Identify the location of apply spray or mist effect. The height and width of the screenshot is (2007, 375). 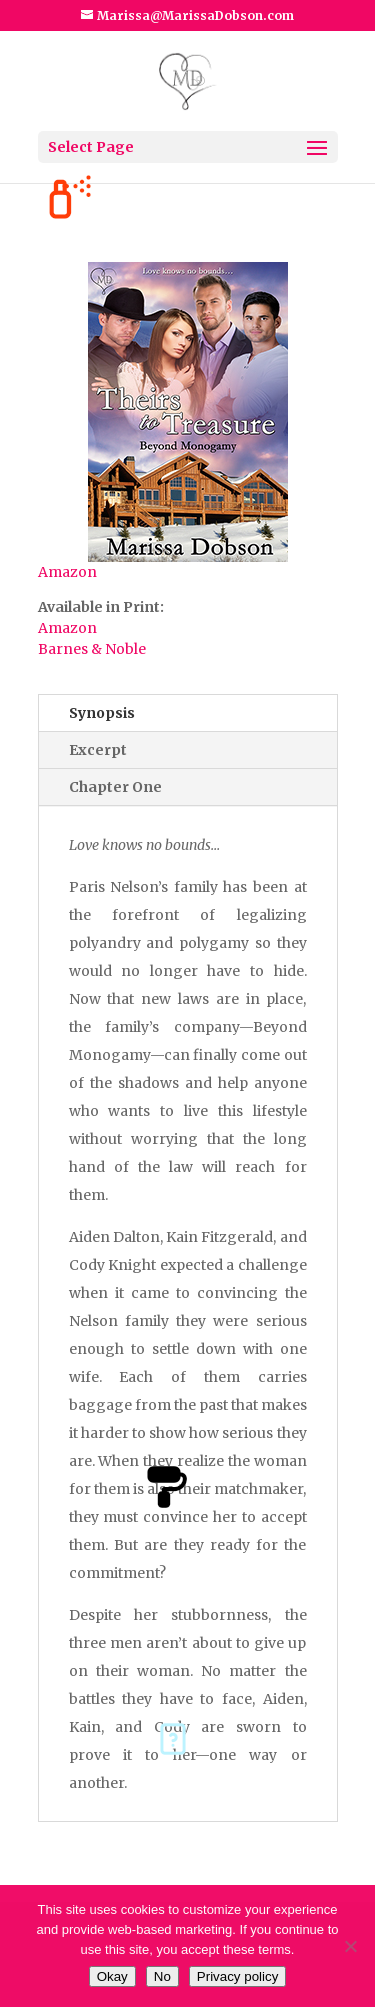
(69, 197).